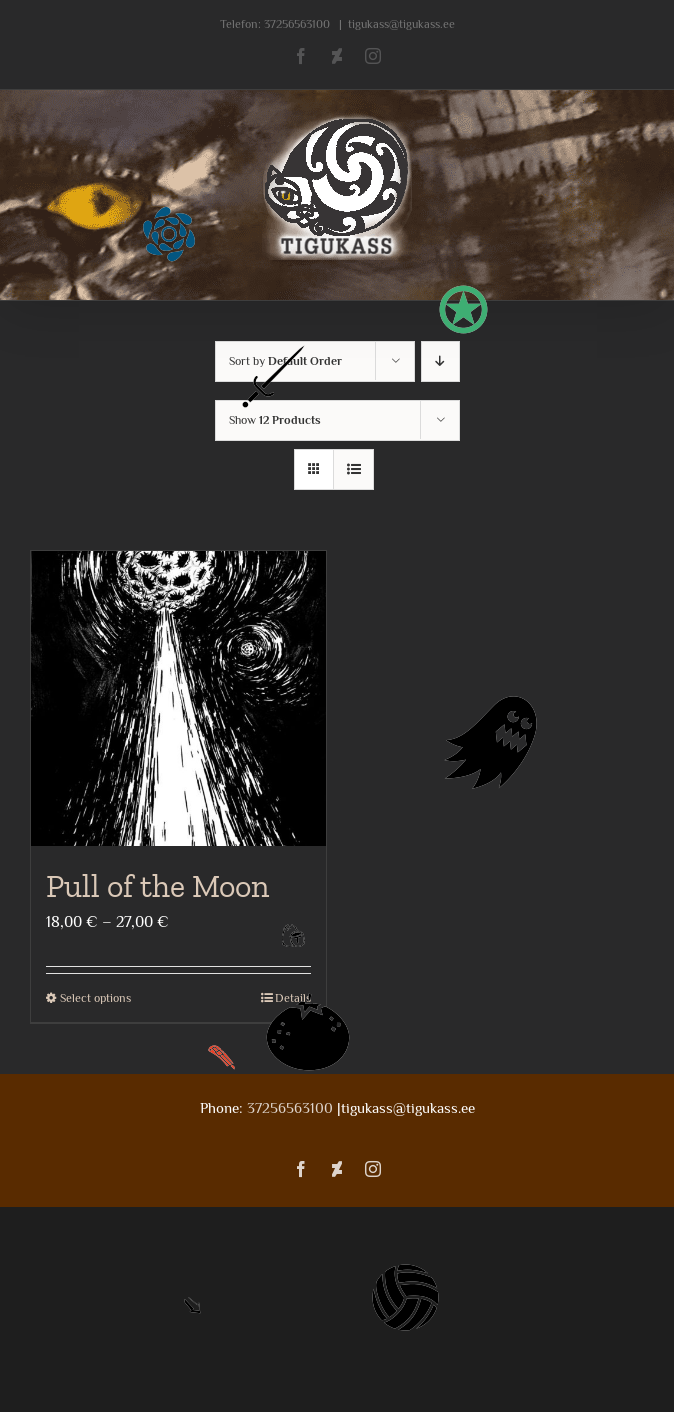 The width and height of the screenshot is (674, 1412). What do you see at coordinates (169, 234) in the screenshot?
I see `indicates an oil or petroleum resource in a game` at bounding box center [169, 234].